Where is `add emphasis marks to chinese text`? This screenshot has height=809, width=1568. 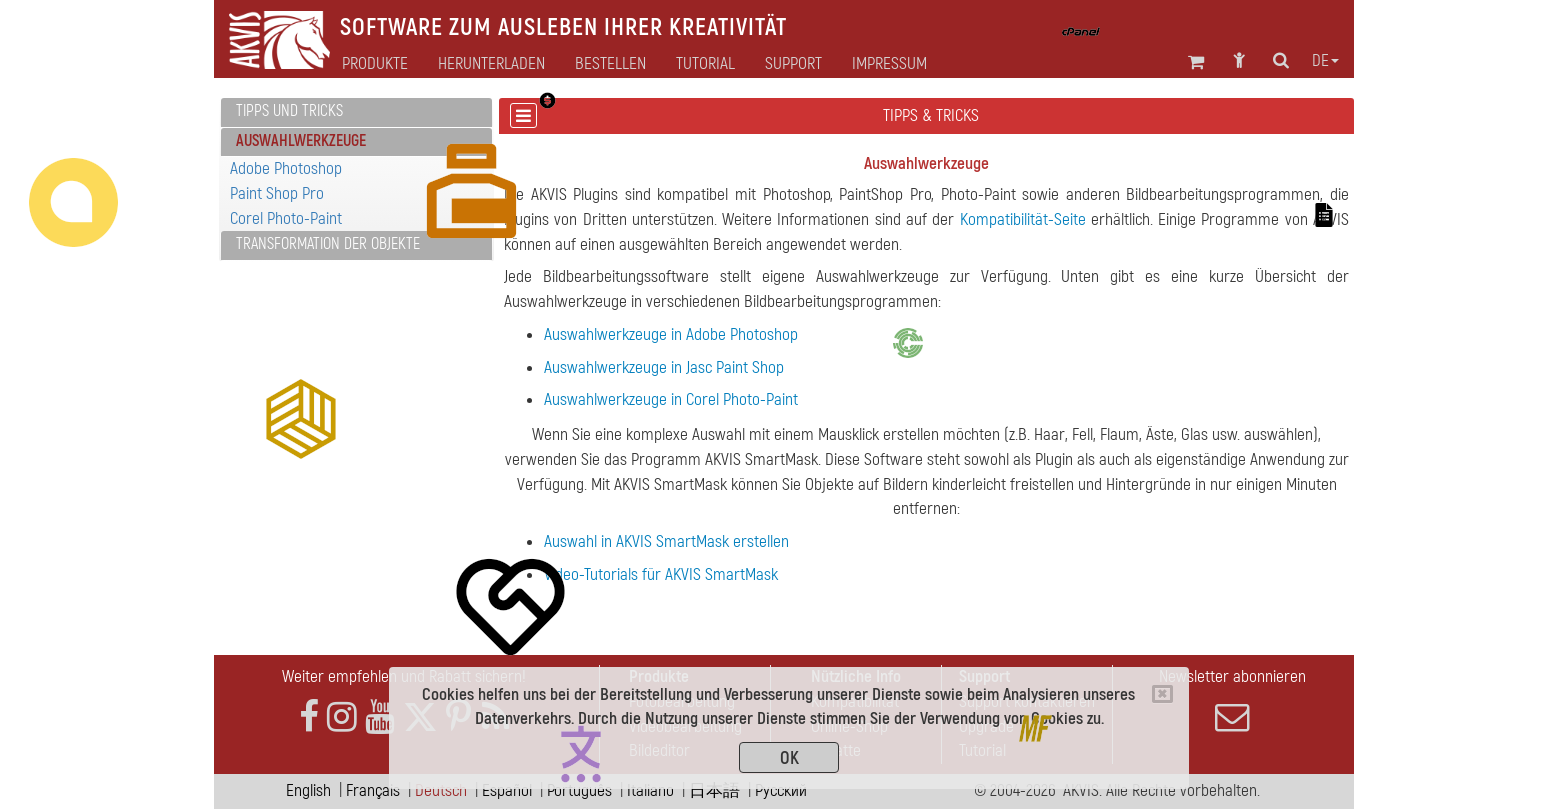 add emphasis marks to chinese text is located at coordinates (581, 754).